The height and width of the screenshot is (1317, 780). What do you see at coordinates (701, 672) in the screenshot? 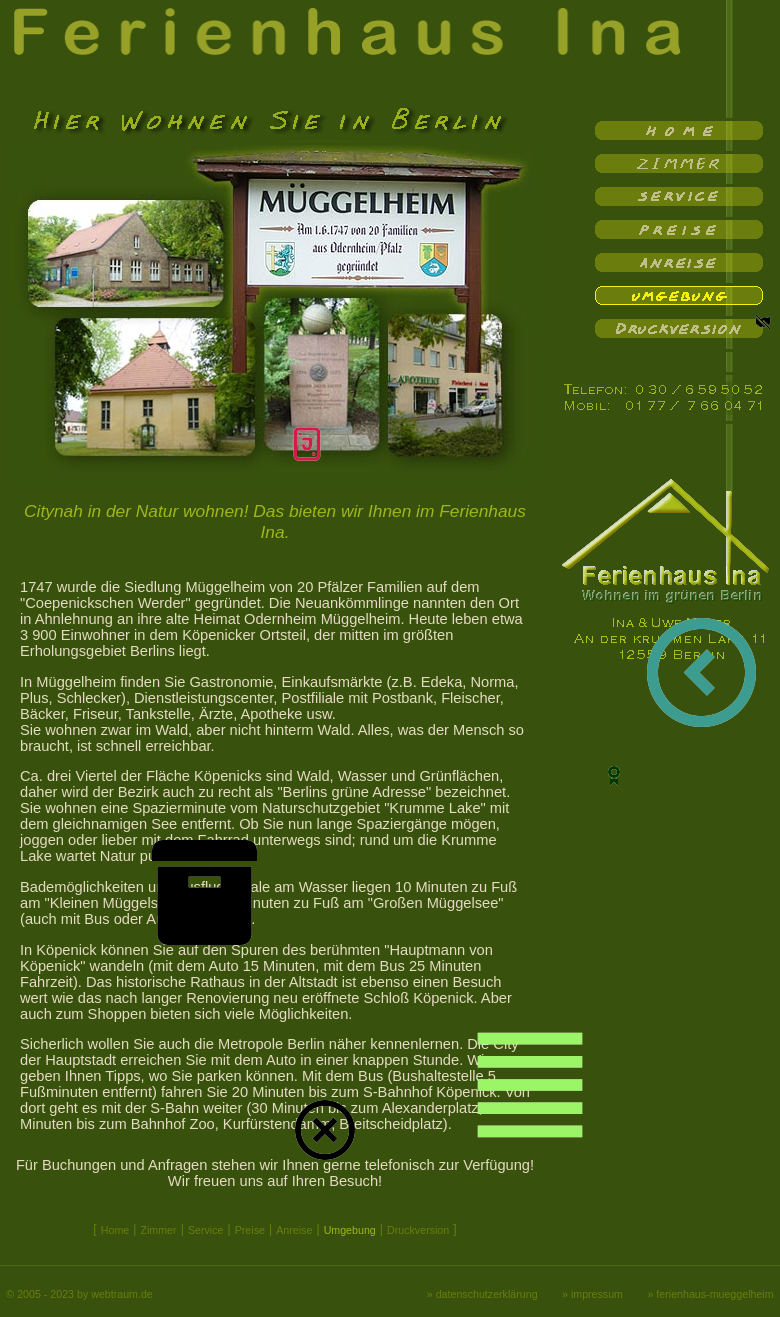
I see `go back to the previous screen` at bounding box center [701, 672].